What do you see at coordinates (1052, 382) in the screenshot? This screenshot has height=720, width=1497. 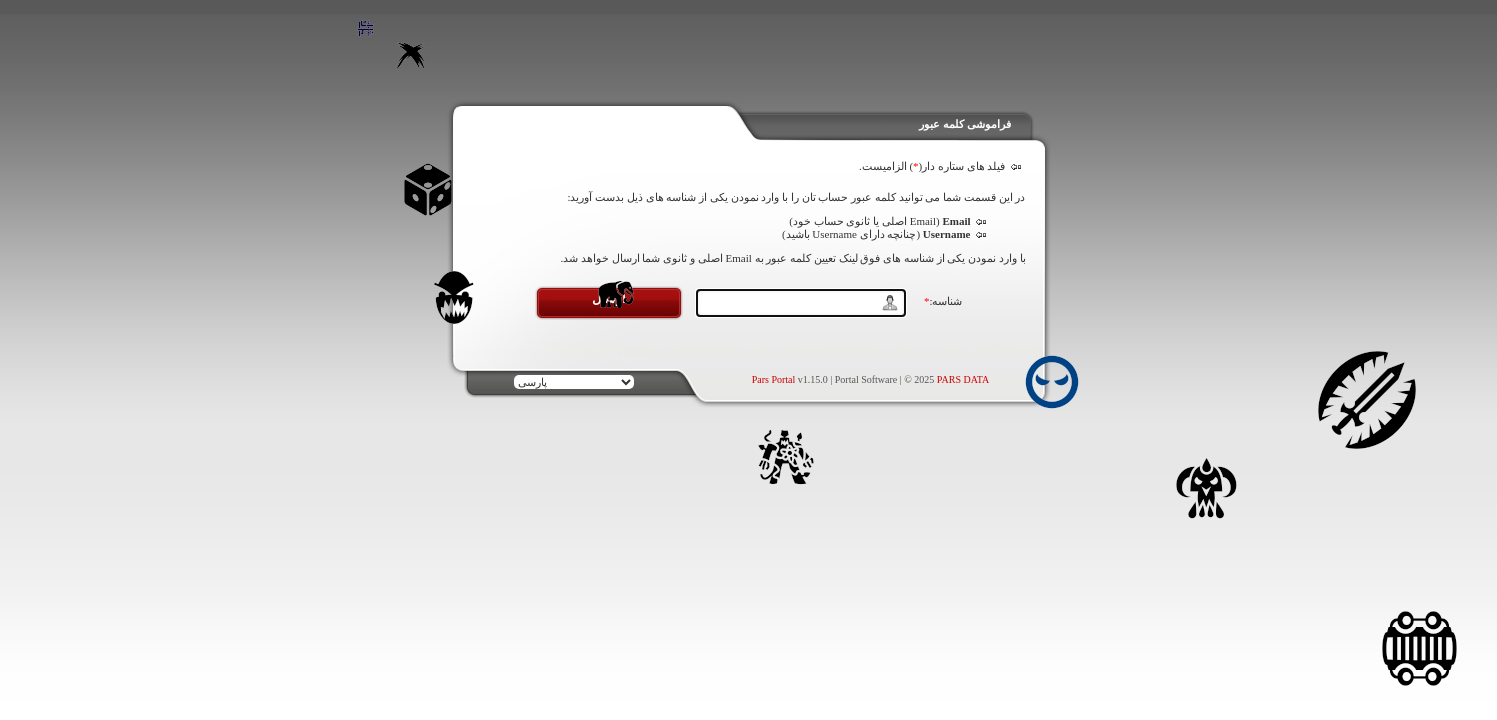 I see `indicates overkill or excessive damage in gameplay` at bounding box center [1052, 382].